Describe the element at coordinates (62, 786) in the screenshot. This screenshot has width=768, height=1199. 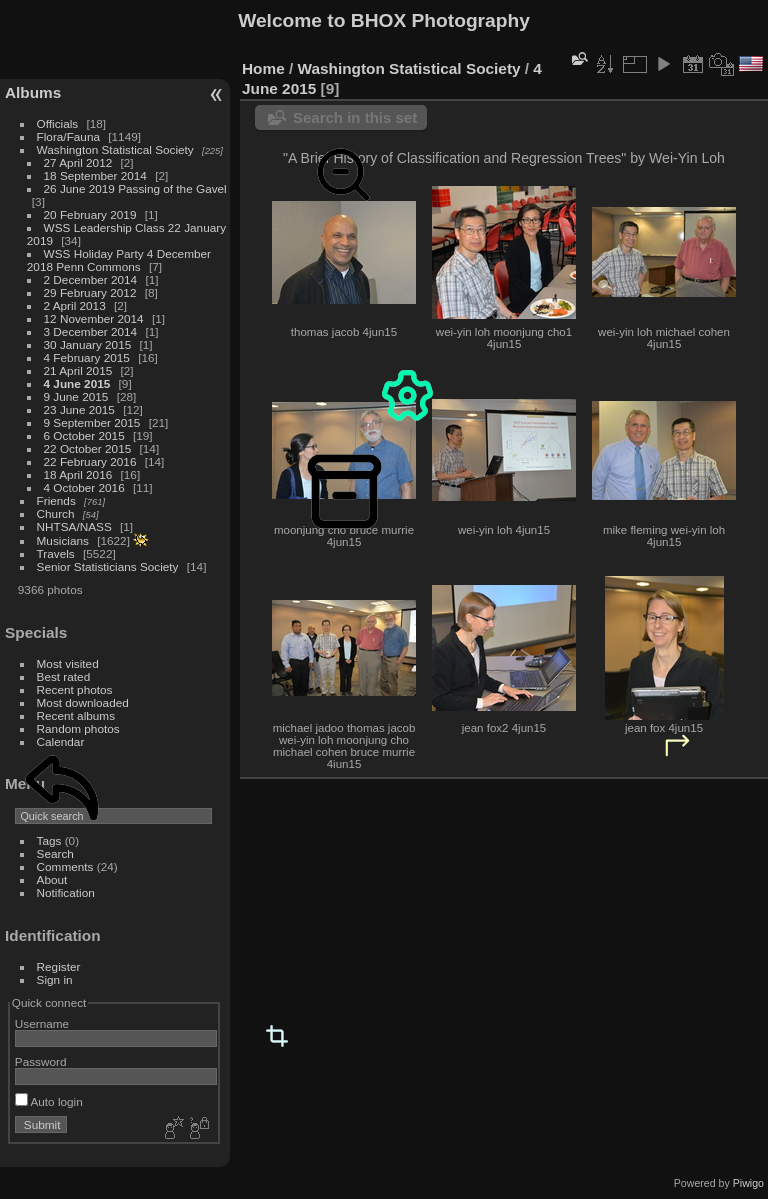
I see `undo the last action` at that location.